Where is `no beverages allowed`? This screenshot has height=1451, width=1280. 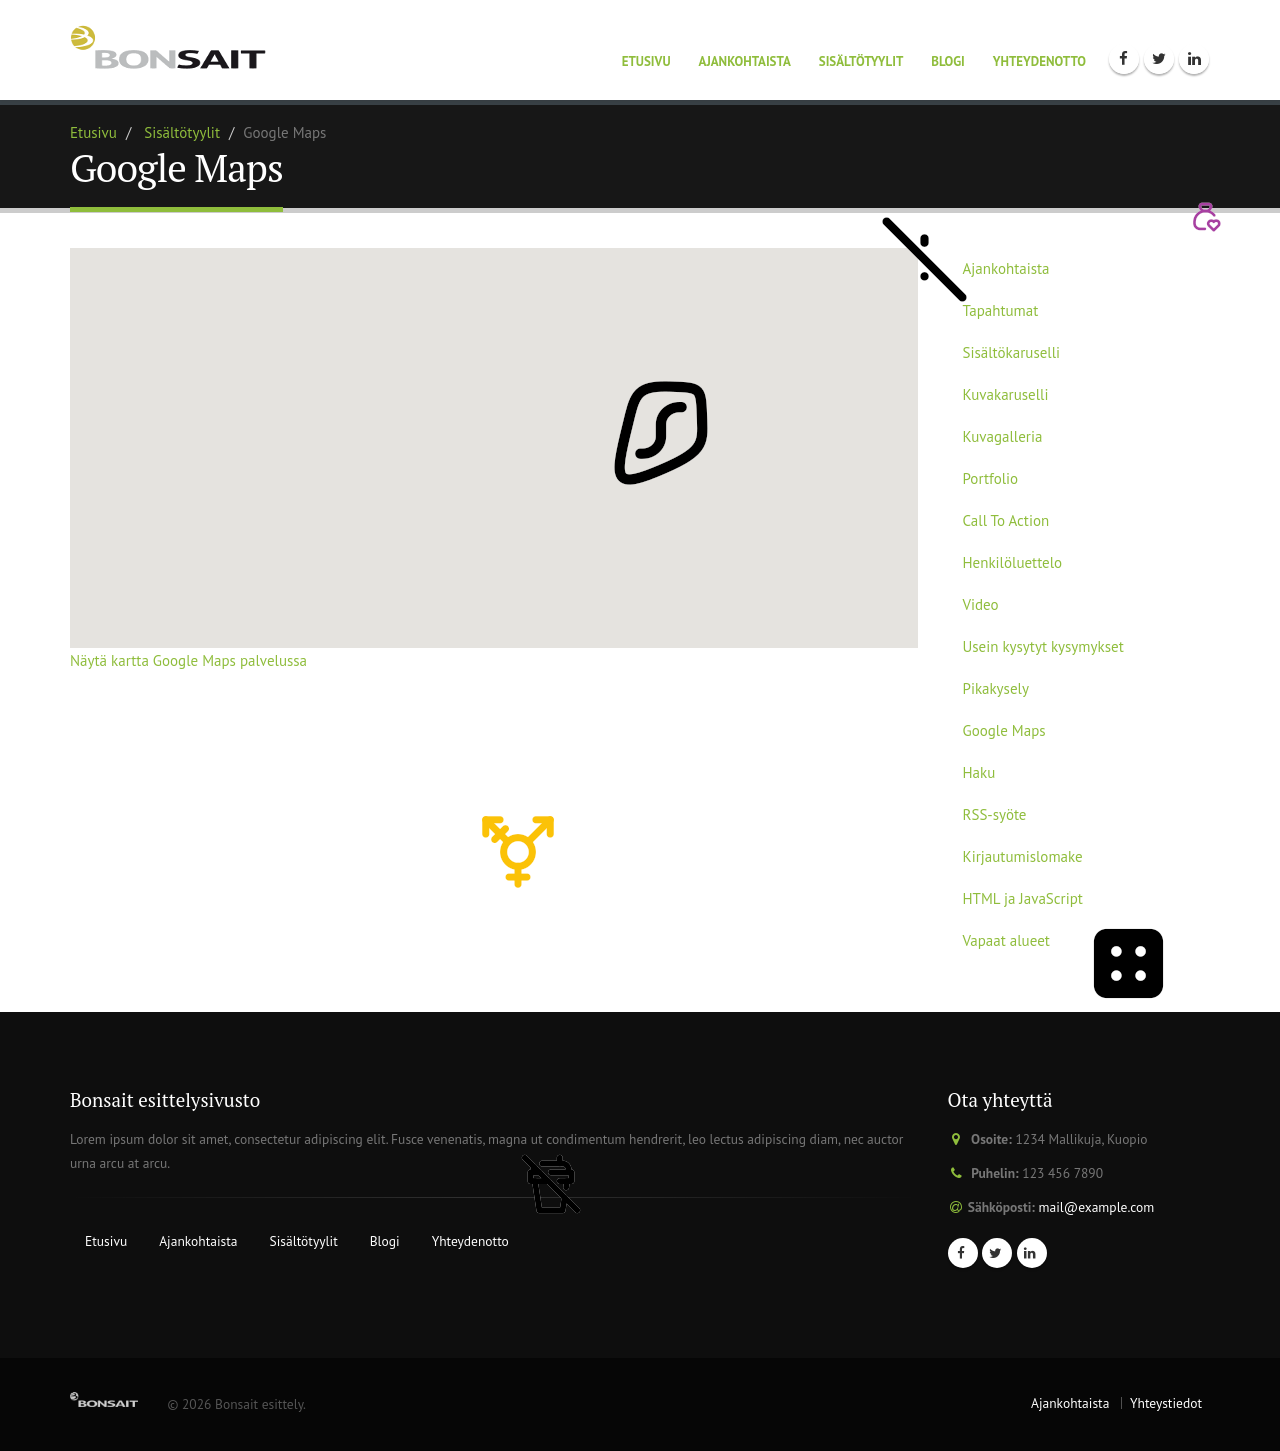 no beverages allowed is located at coordinates (551, 1184).